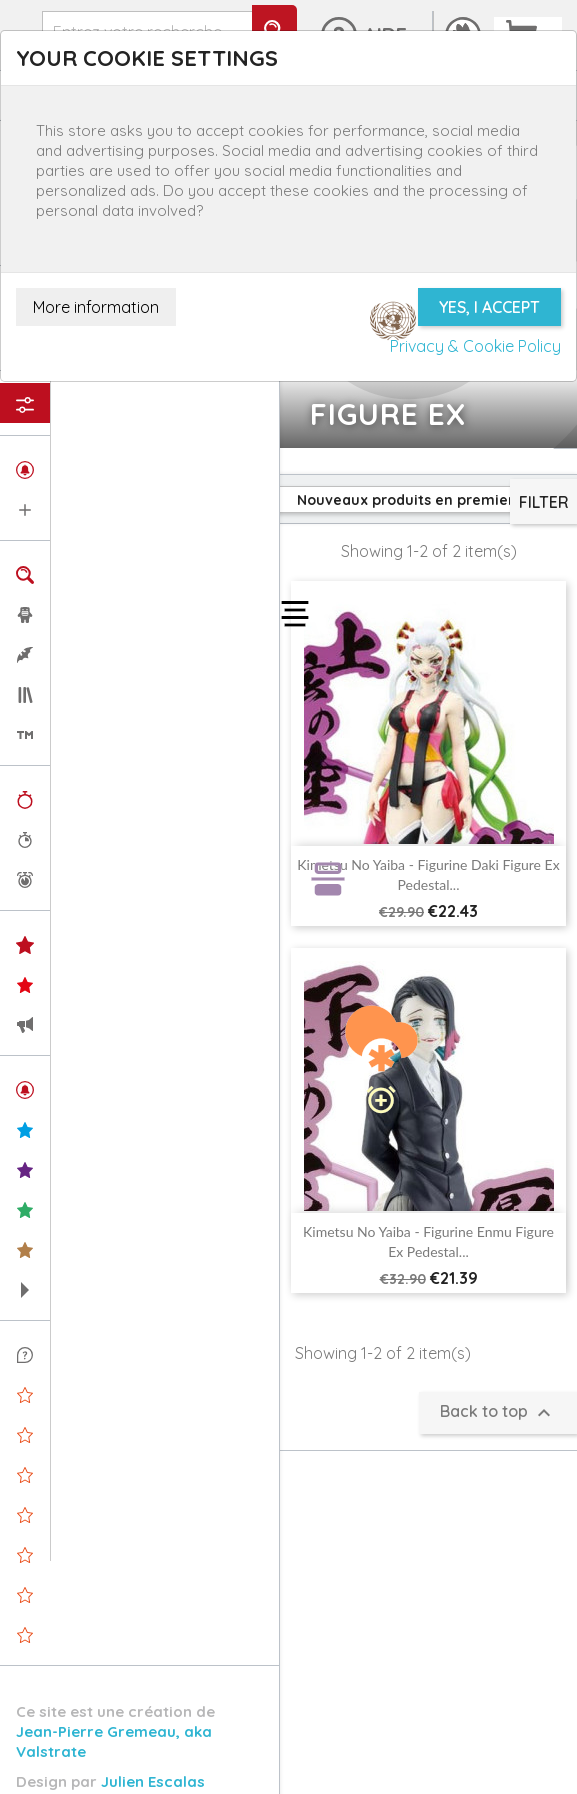 This screenshot has height=1794, width=577. What do you see at coordinates (328, 879) in the screenshot?
I see `flip content vertically` at bounding box center [328, 879].